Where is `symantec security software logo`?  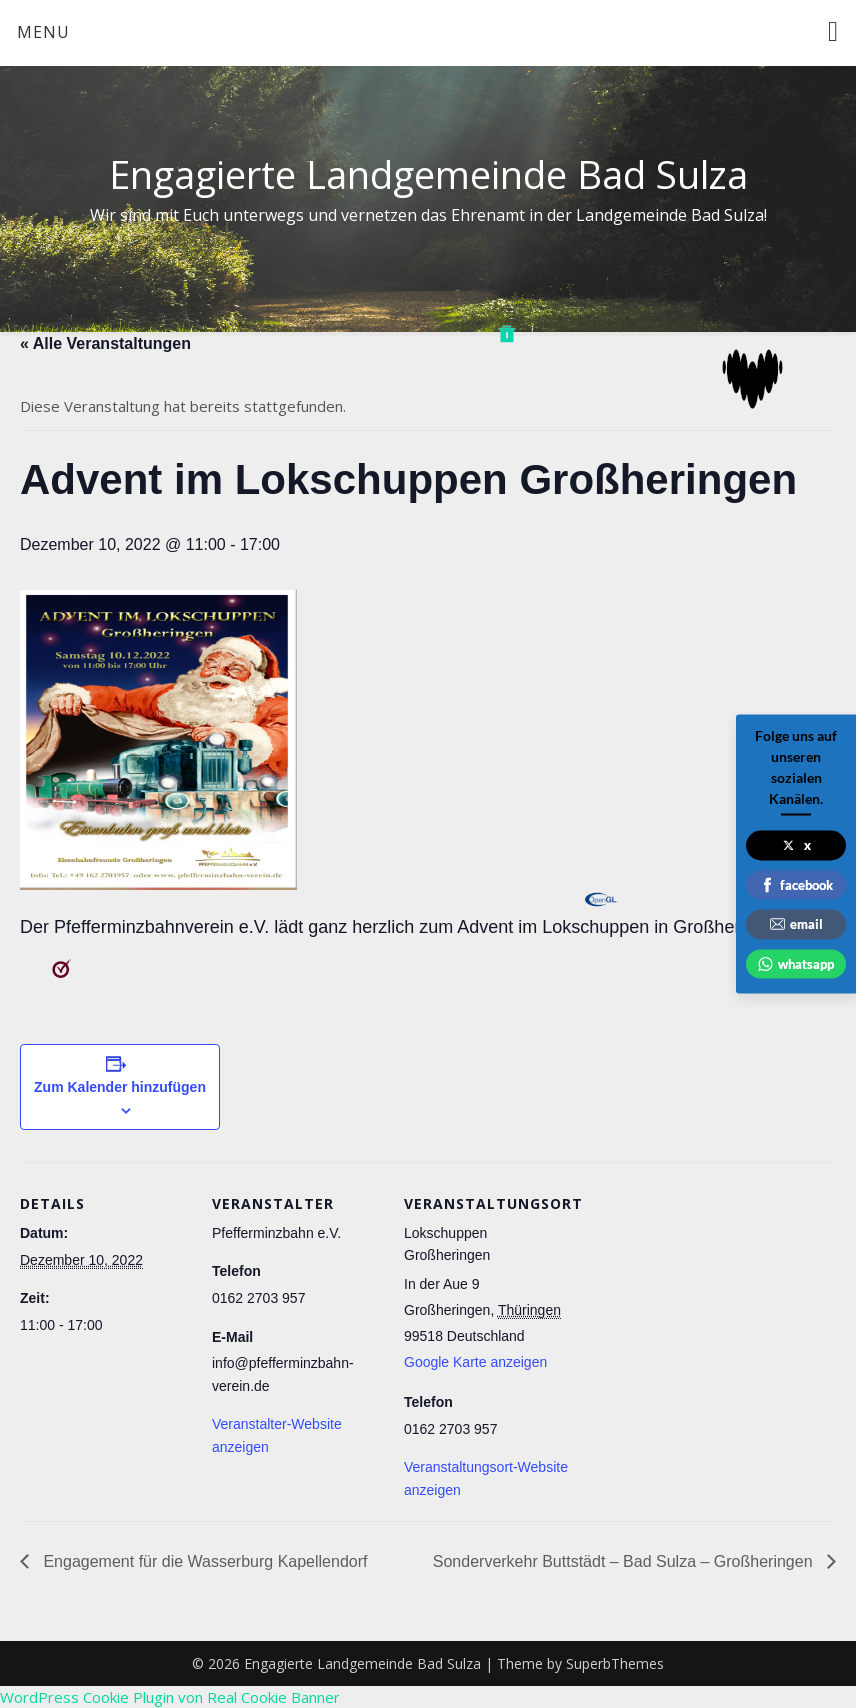
symantec security software logo is located at coordinates (61, 968).